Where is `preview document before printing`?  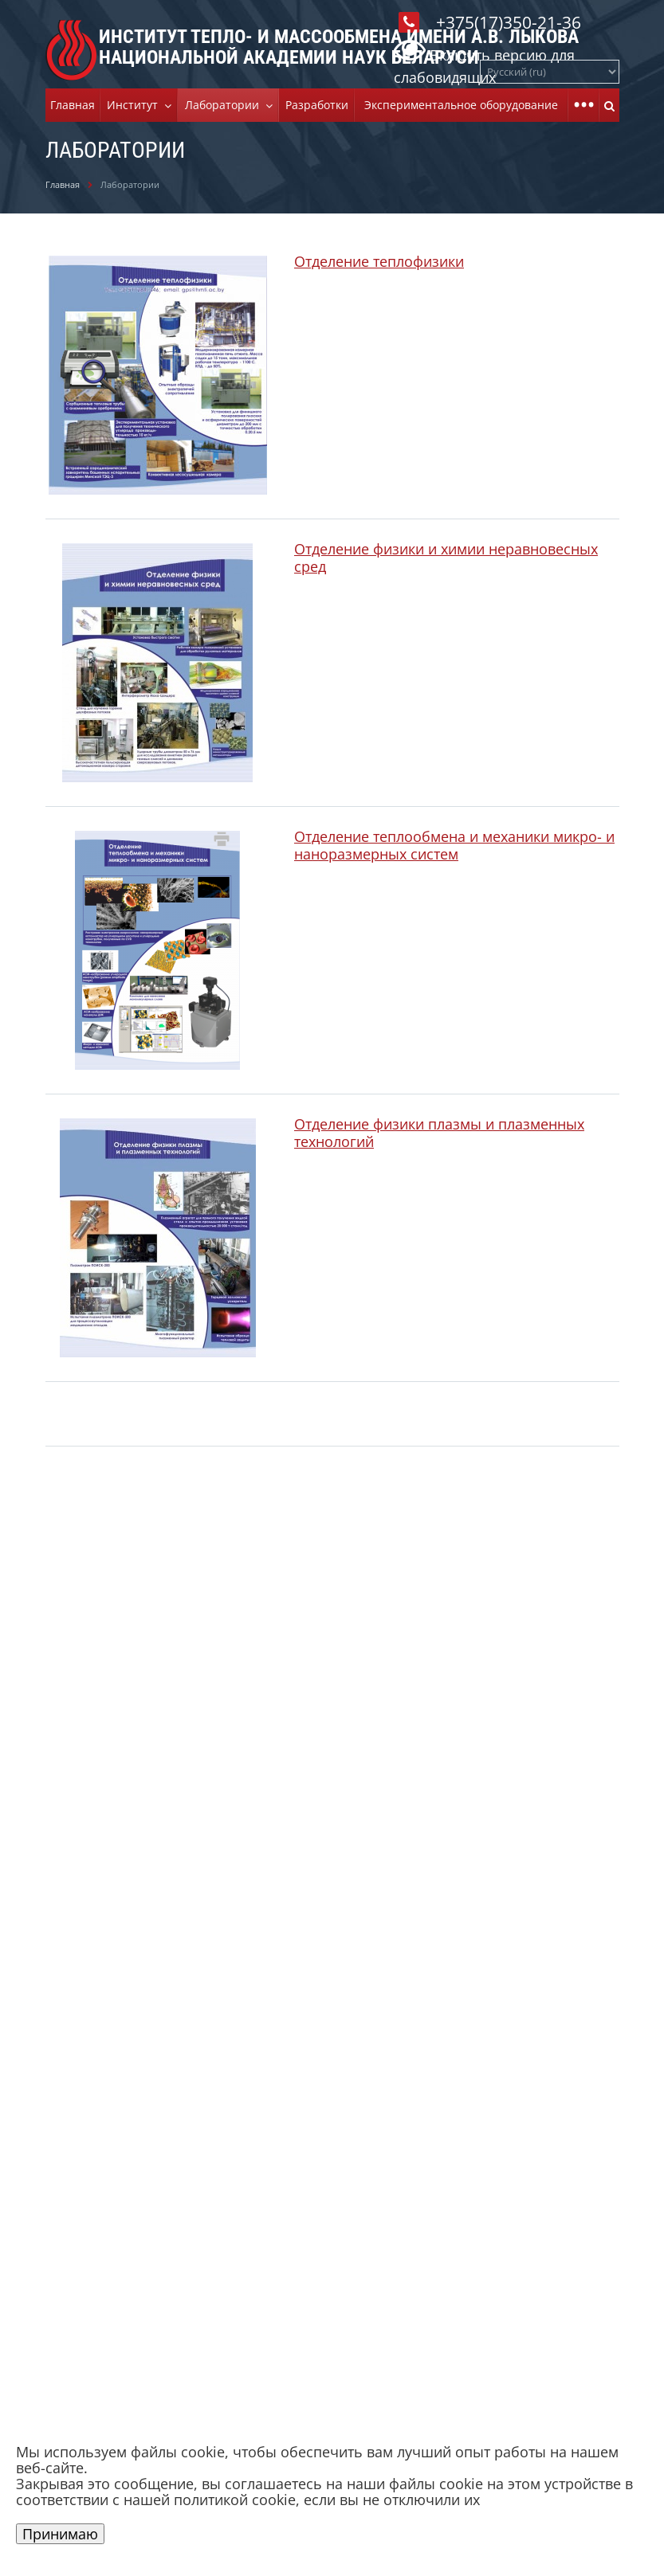 preview document before printing is located at coordinates (89, 368).